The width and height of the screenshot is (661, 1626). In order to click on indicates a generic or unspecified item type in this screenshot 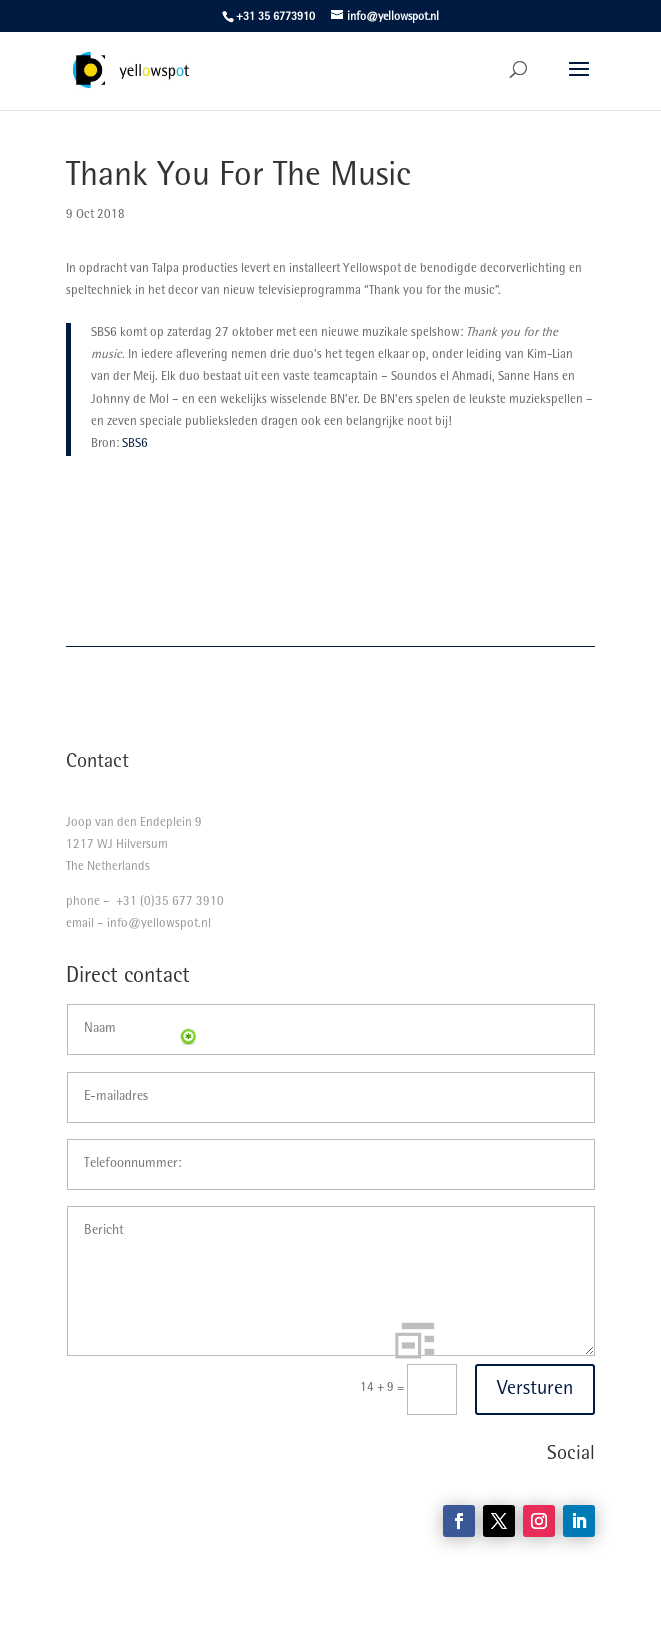, I will do `click(188, 1036)`.